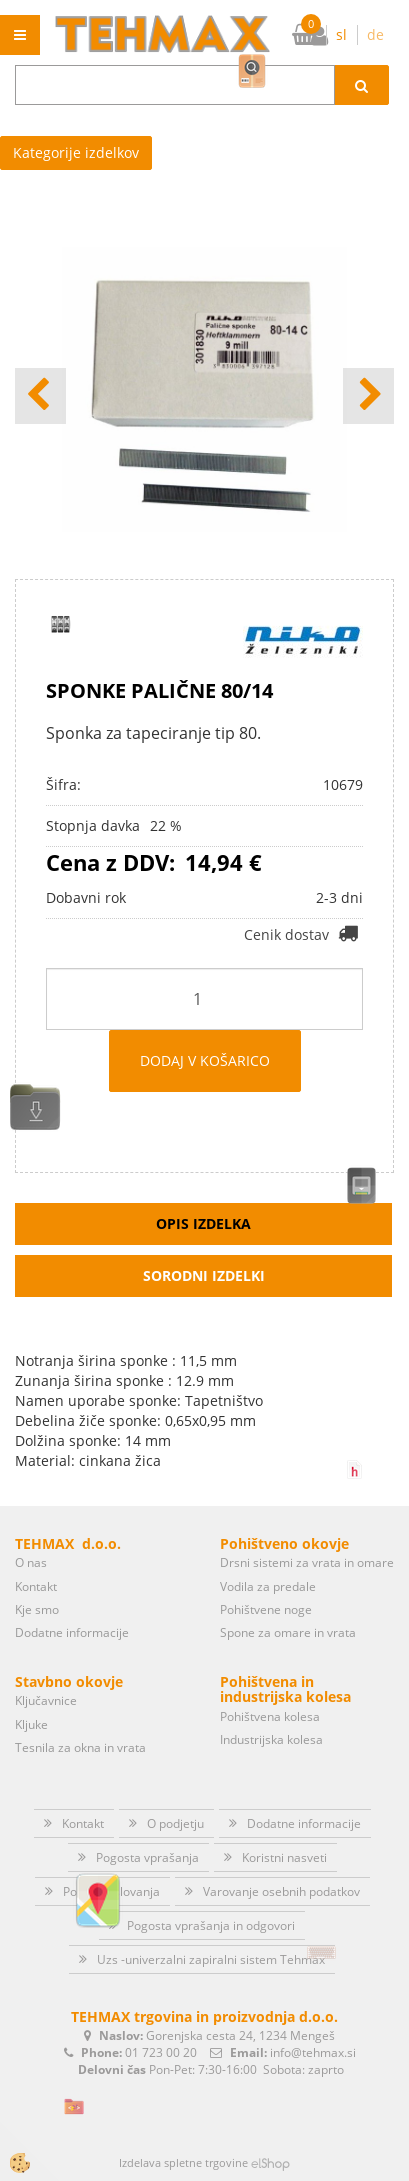 The height and width of the screenshot is (2181, 409). What do you see at coordinates (74, 2107) in the screenshot?
I see `folder containing styled-components files` at bounding box center [74, 2107].